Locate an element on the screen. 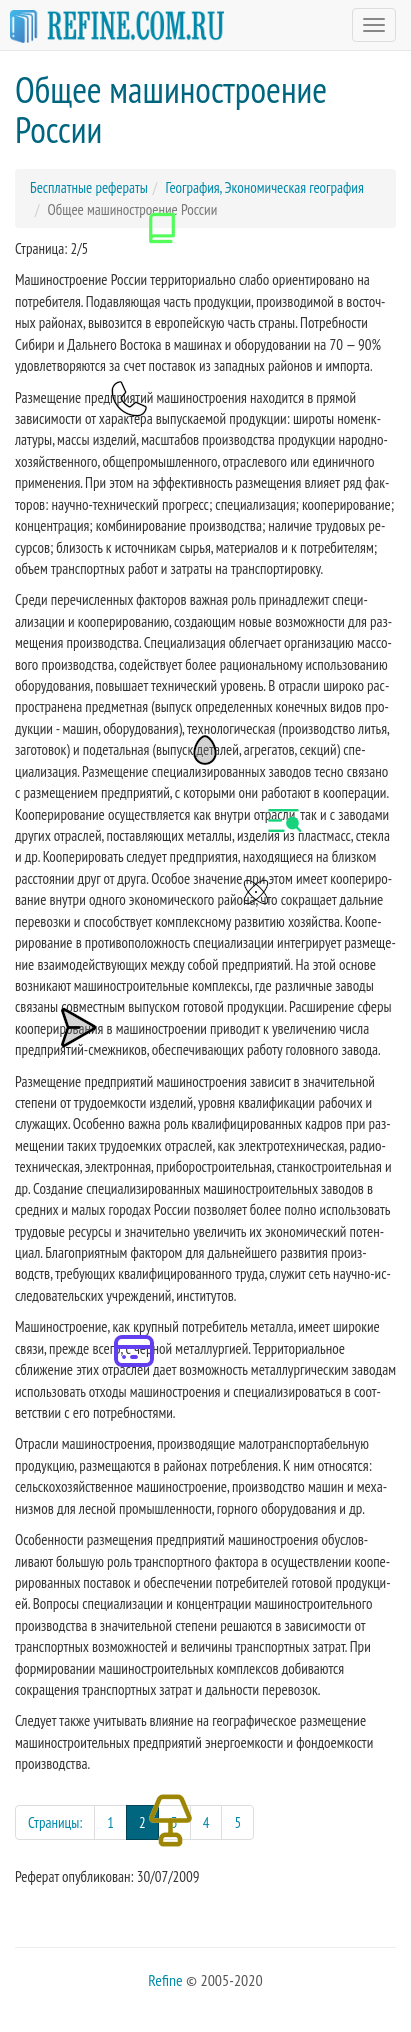  open your library or reading list is located at coordinates (162, 228).